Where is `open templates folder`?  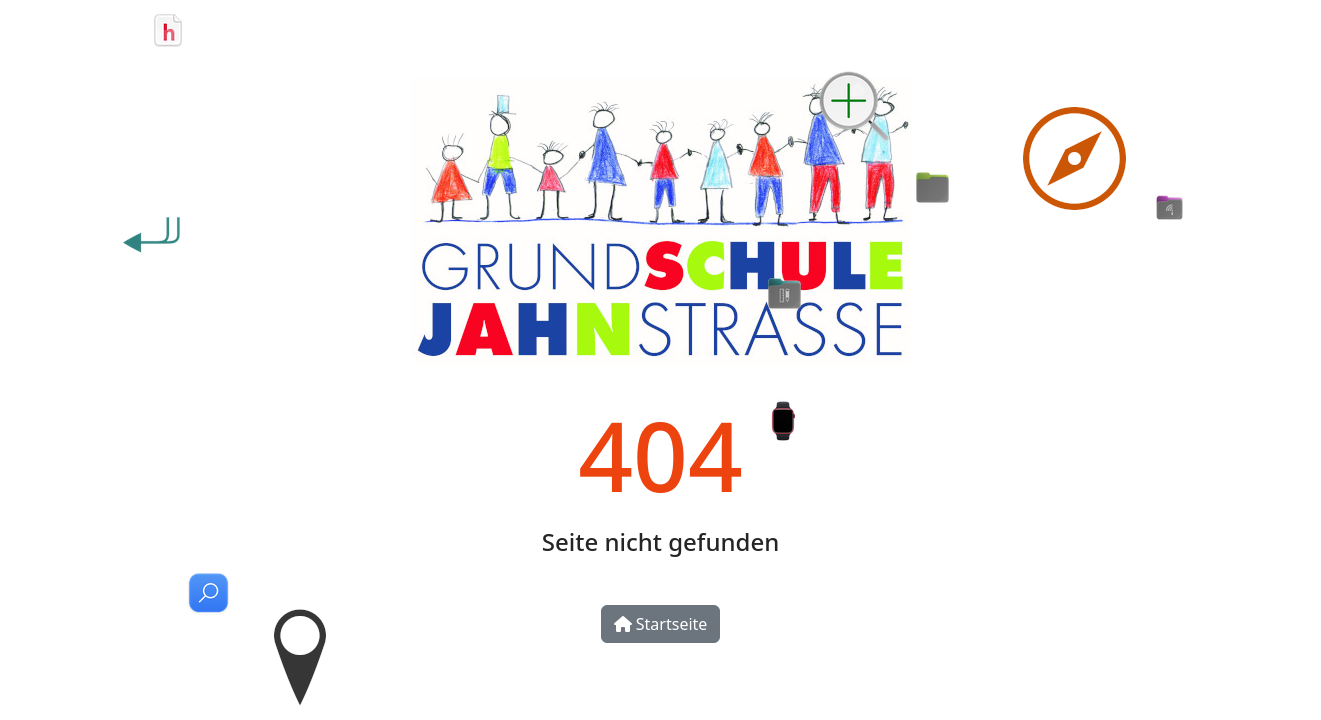
open templates folder is located at coordinates (784, 293).